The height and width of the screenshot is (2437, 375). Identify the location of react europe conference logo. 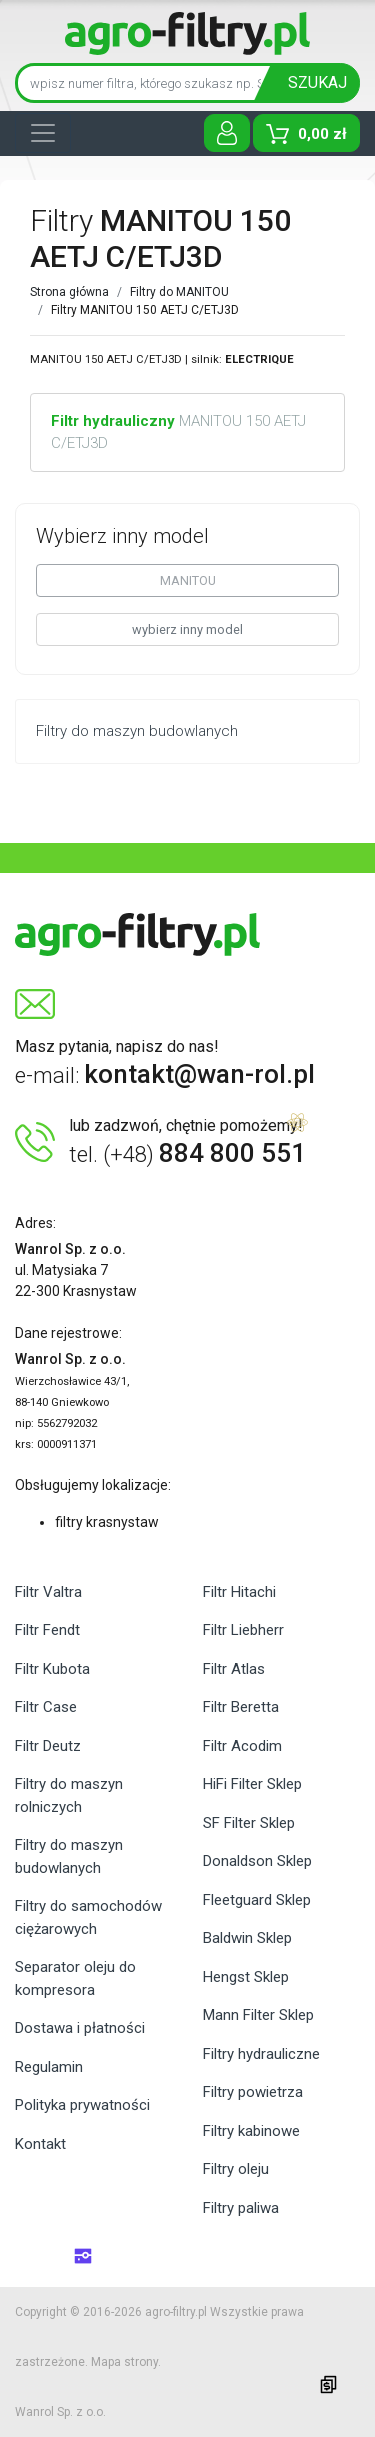
(297, 1122).